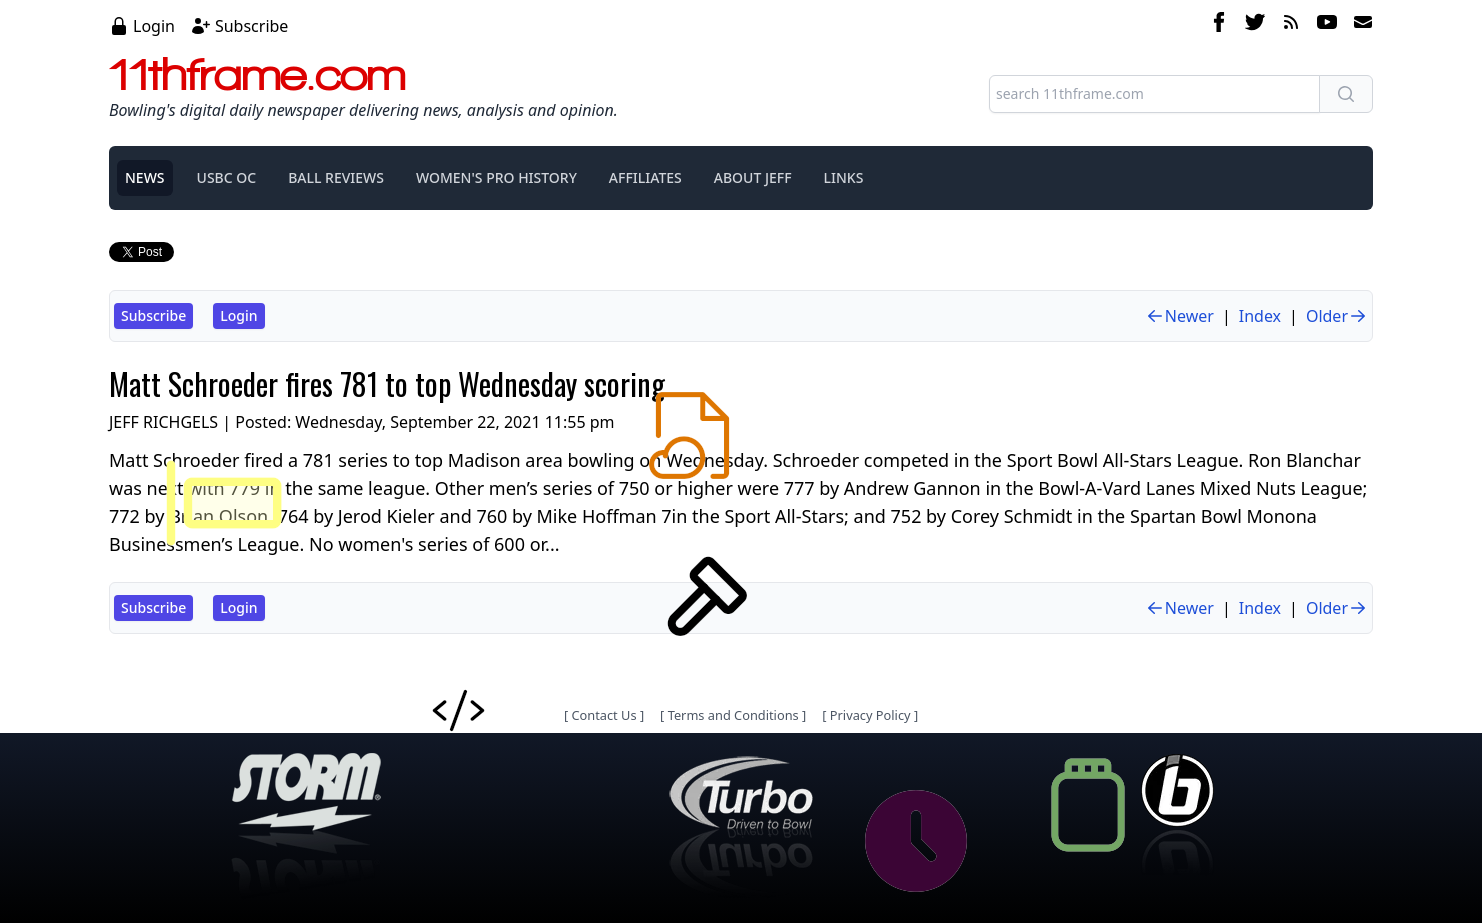 The image size is (1482, 923). I want to click on view or edit source code, so click(458, 710).